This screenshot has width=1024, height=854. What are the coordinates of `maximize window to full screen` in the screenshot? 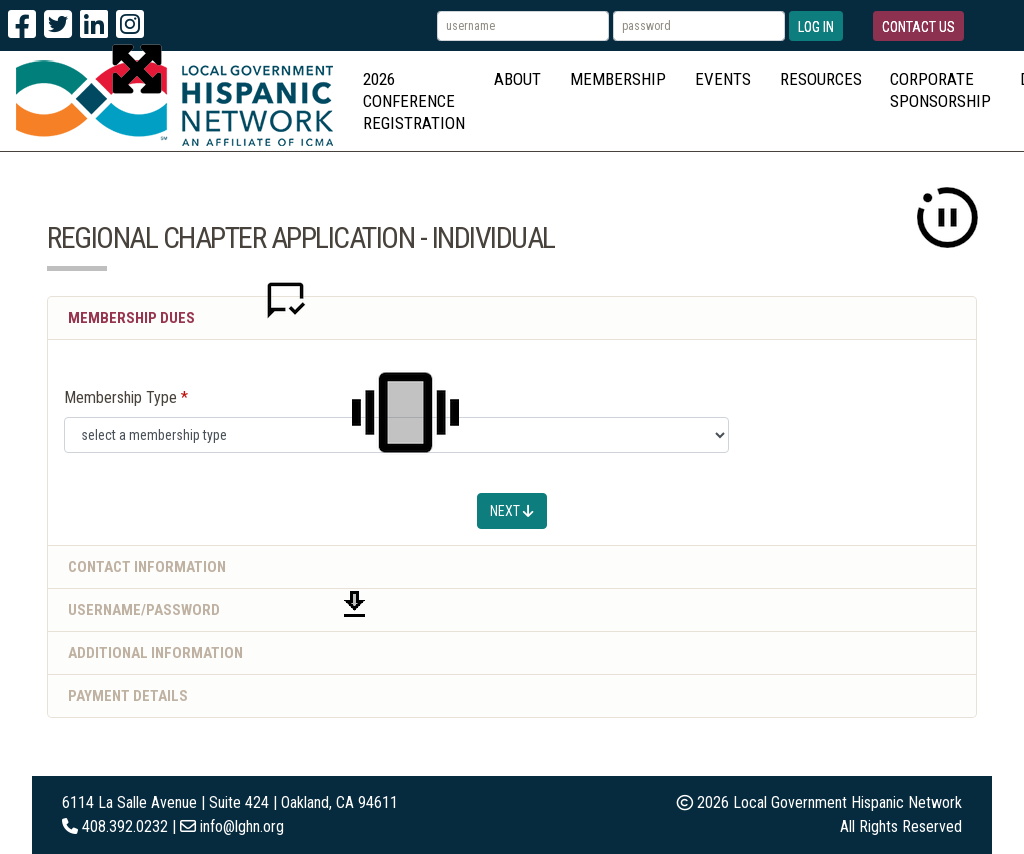 It's located at (137, 69).